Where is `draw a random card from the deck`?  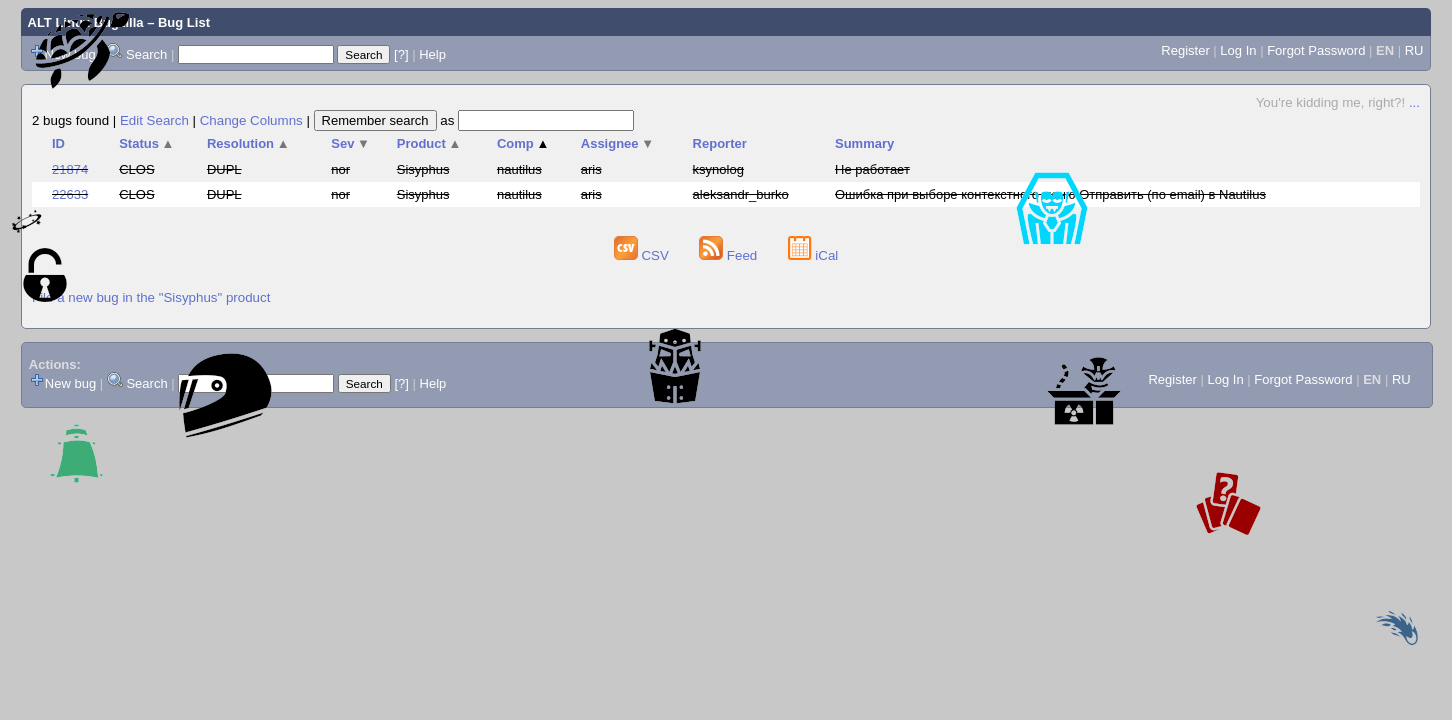
draw a random card from the deck is located at coordinates (1228, 503).